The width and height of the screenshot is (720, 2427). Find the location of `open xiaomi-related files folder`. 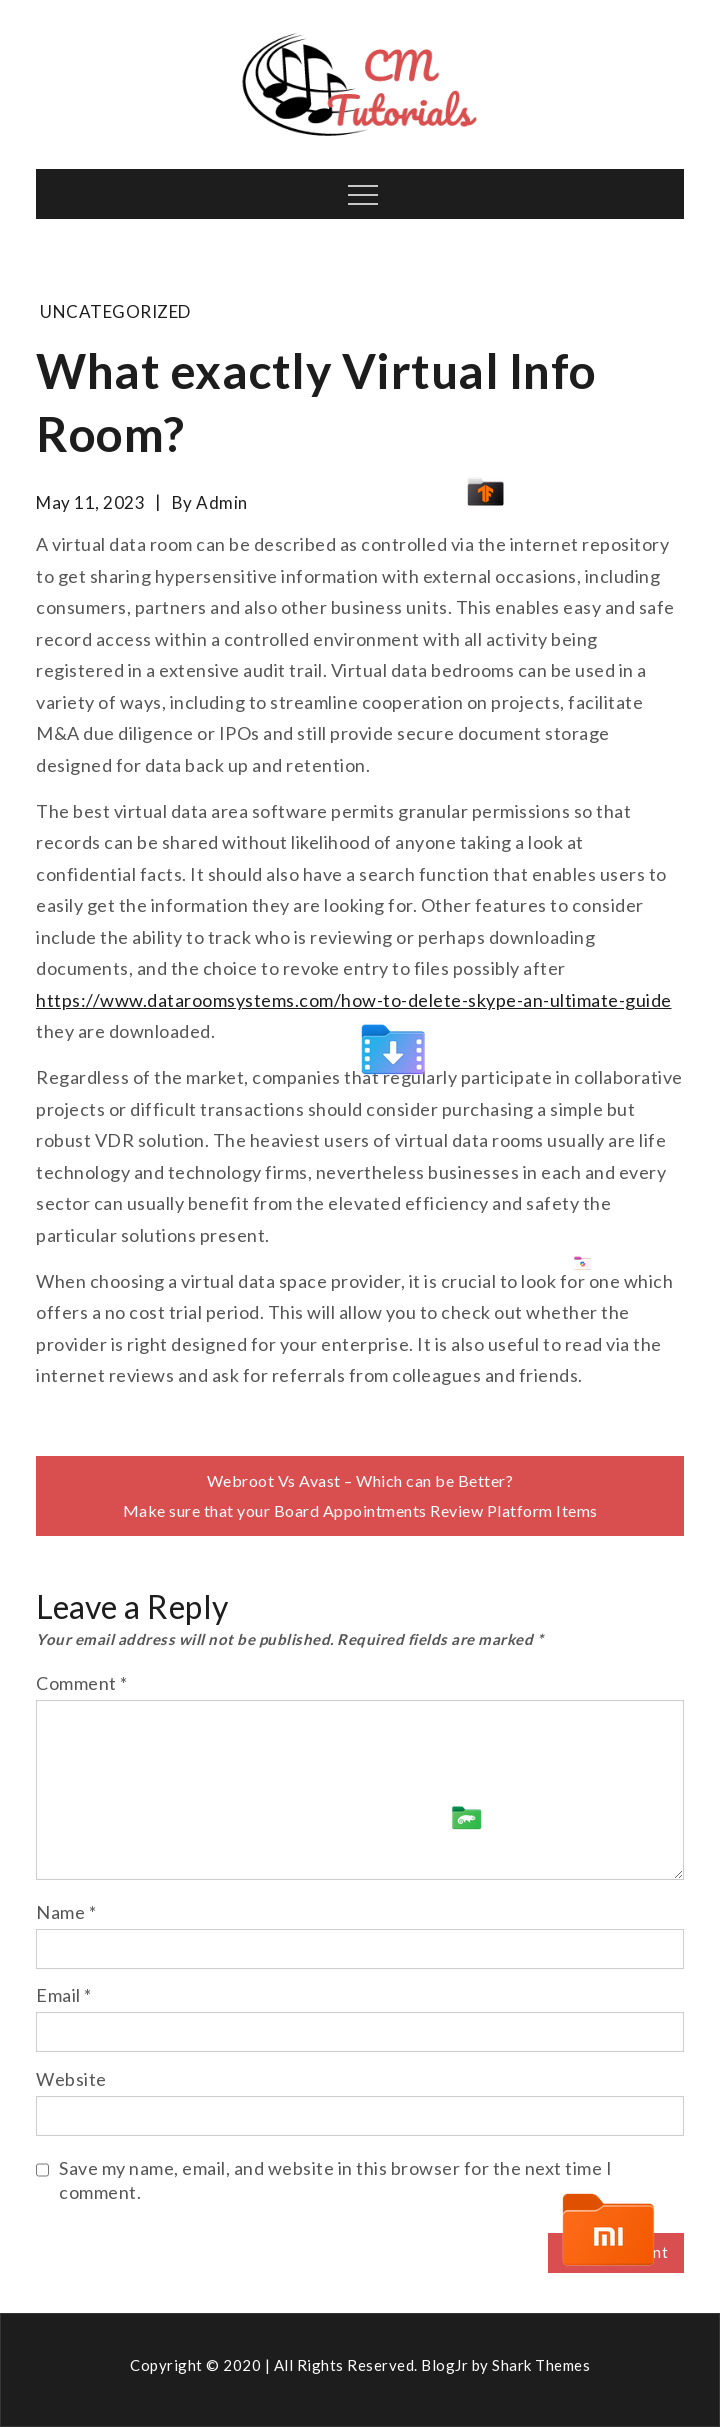

open xiaomi-related files folder is located at coordinates (608, 2232).